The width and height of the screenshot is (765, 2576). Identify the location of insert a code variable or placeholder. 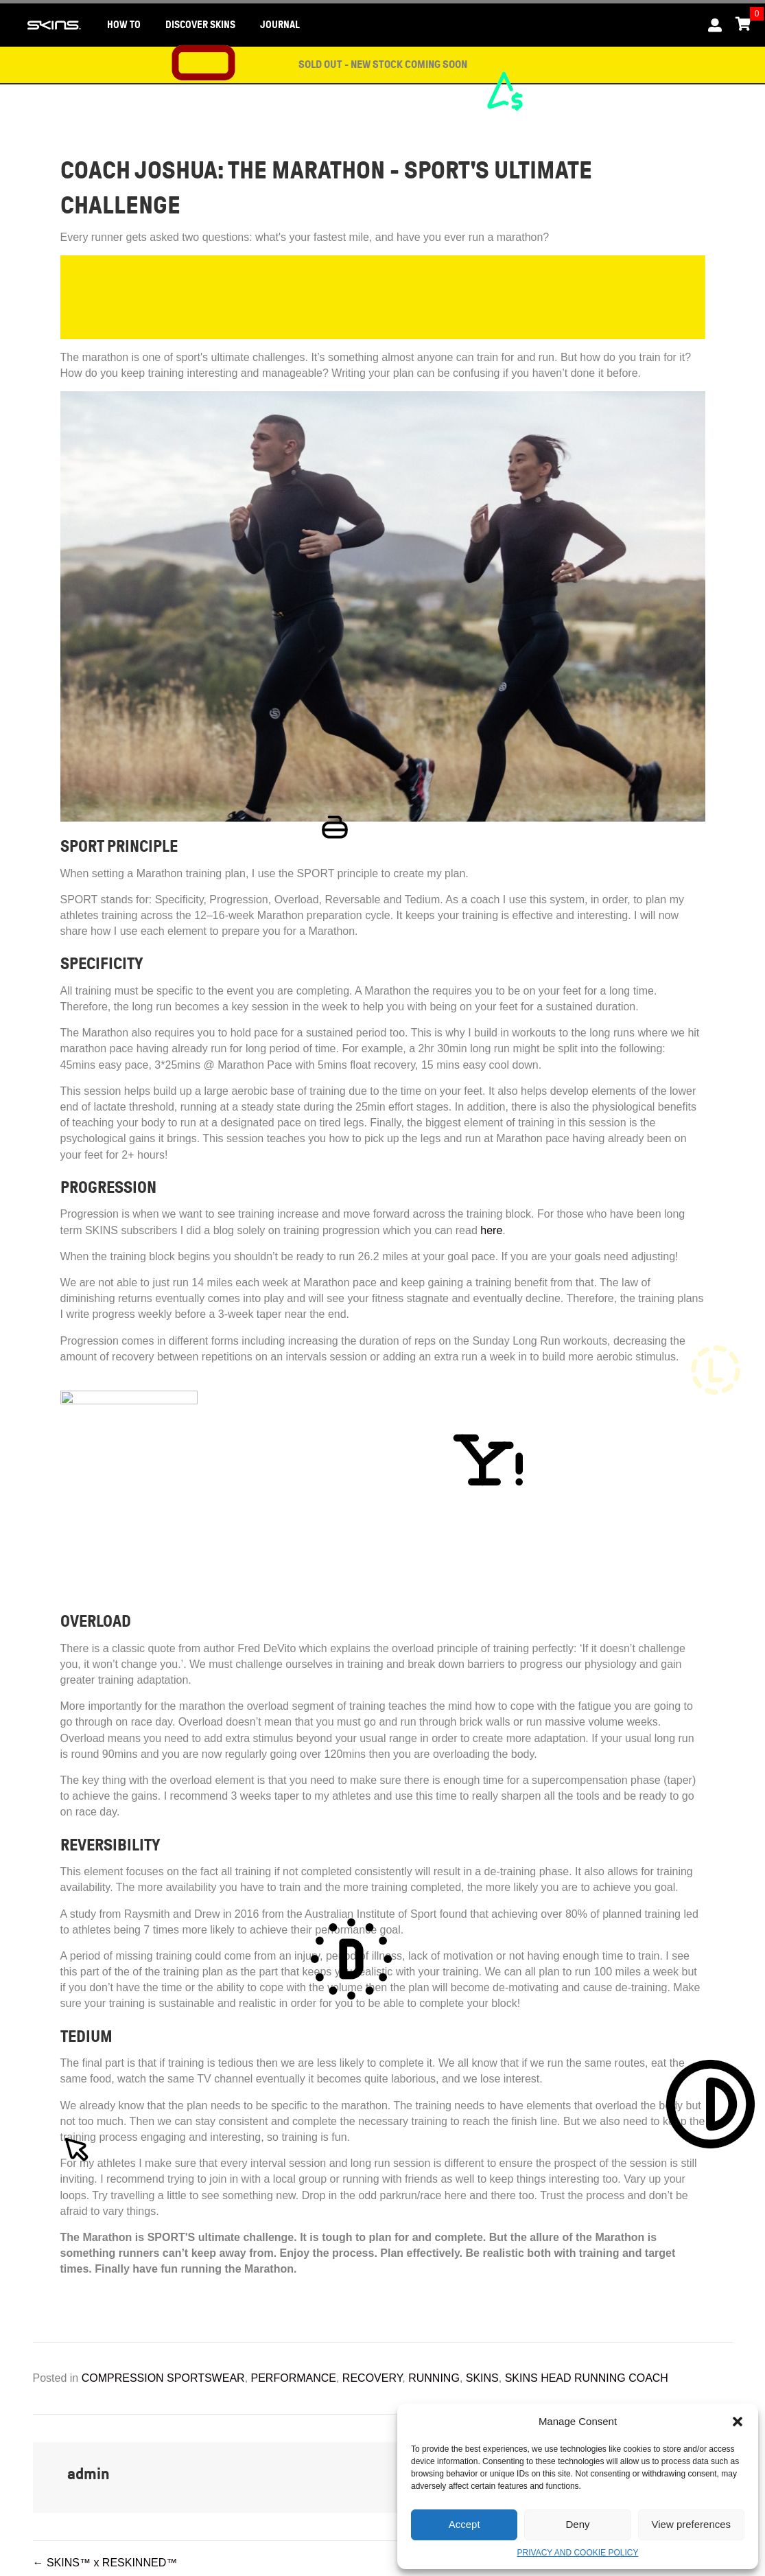
(203, 62).